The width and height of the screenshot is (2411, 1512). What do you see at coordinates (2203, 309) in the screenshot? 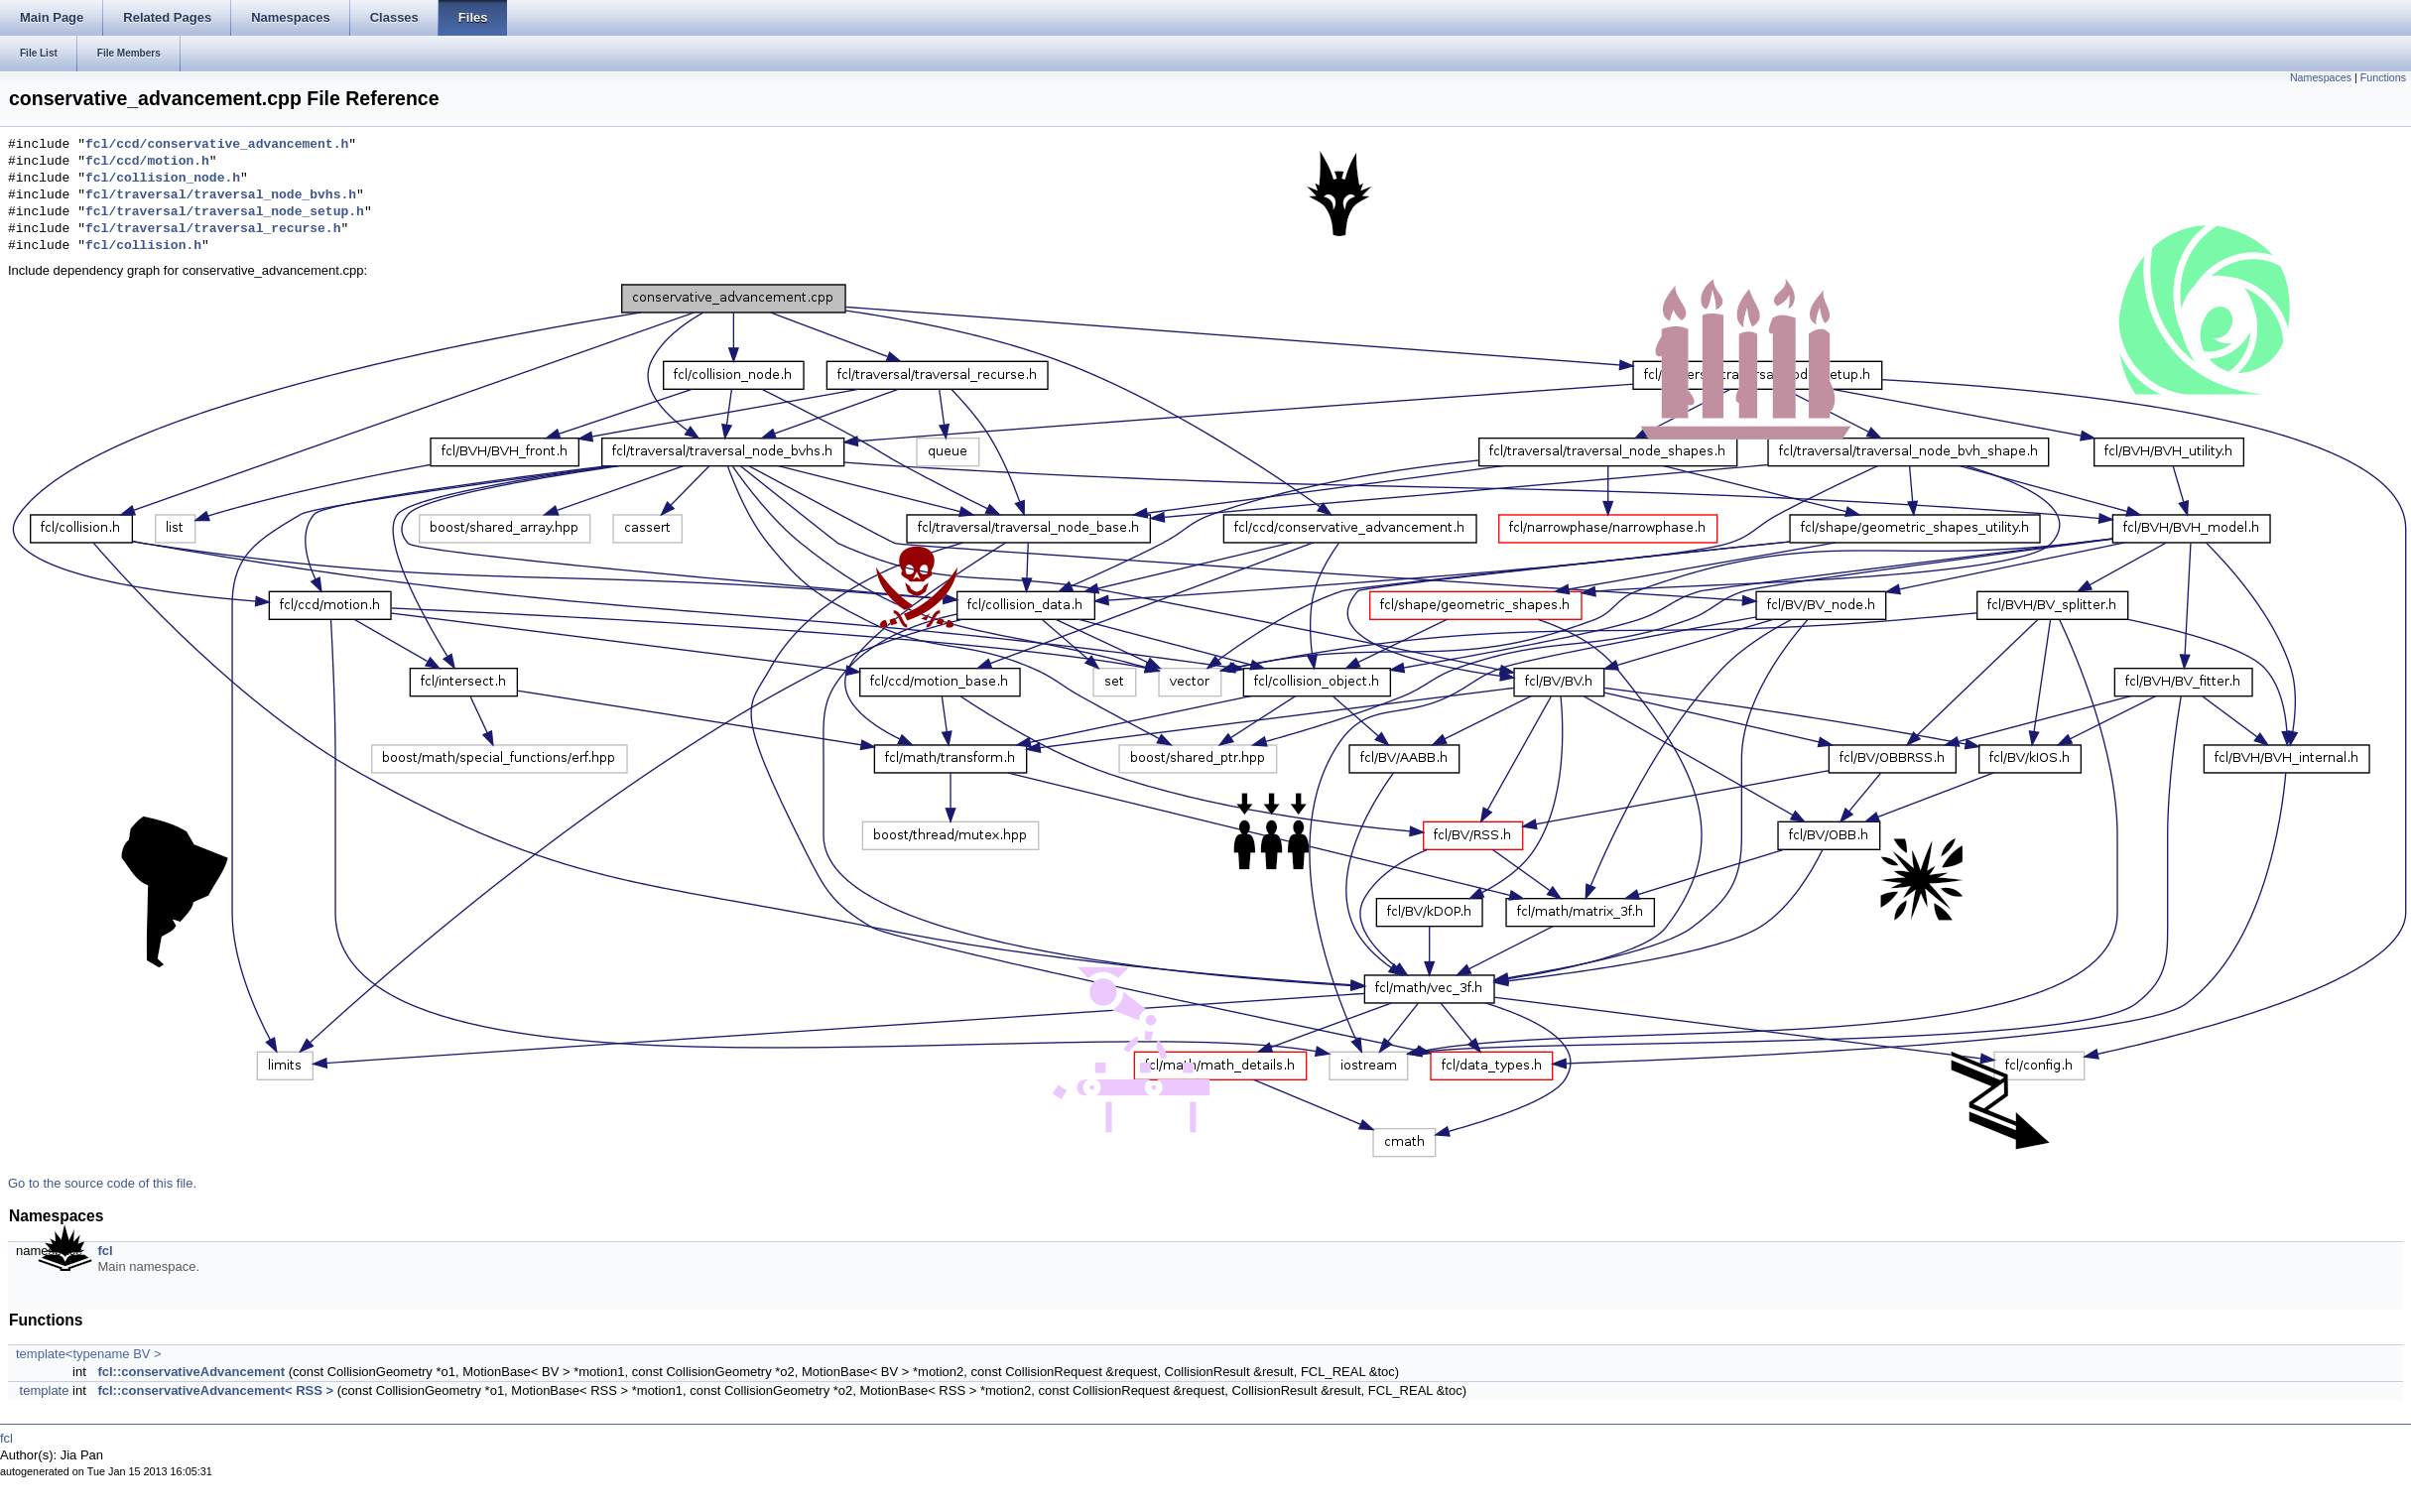
I see `indicates a monster or creature ability in a game interface` at bounding box center [2203, 309].